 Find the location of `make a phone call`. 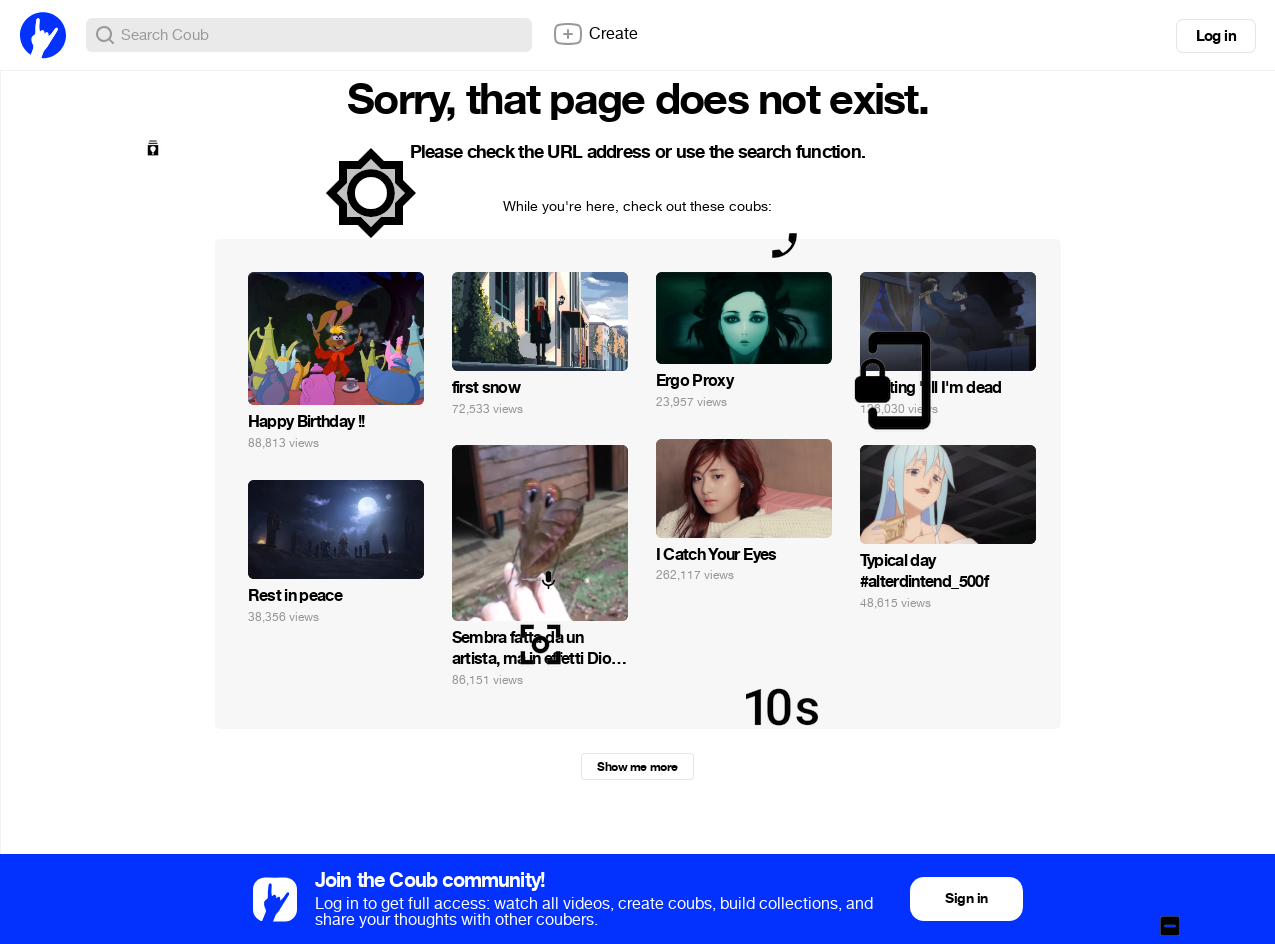

make a phone call is located at coordinates (784, 245).